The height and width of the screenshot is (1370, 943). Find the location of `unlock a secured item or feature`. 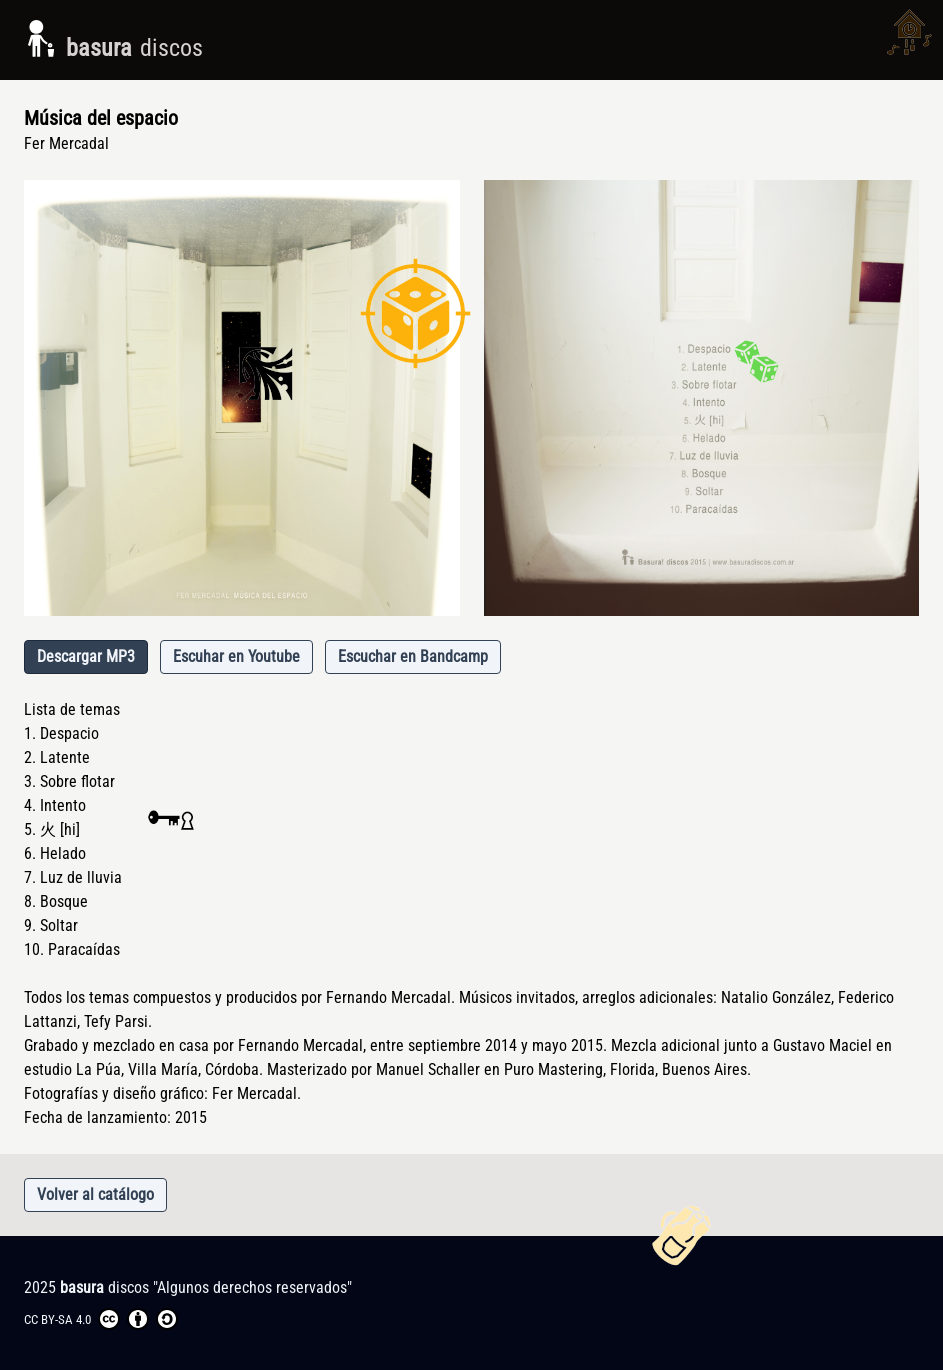

unlock a secured item or feature is located at coordinates (171, 820).